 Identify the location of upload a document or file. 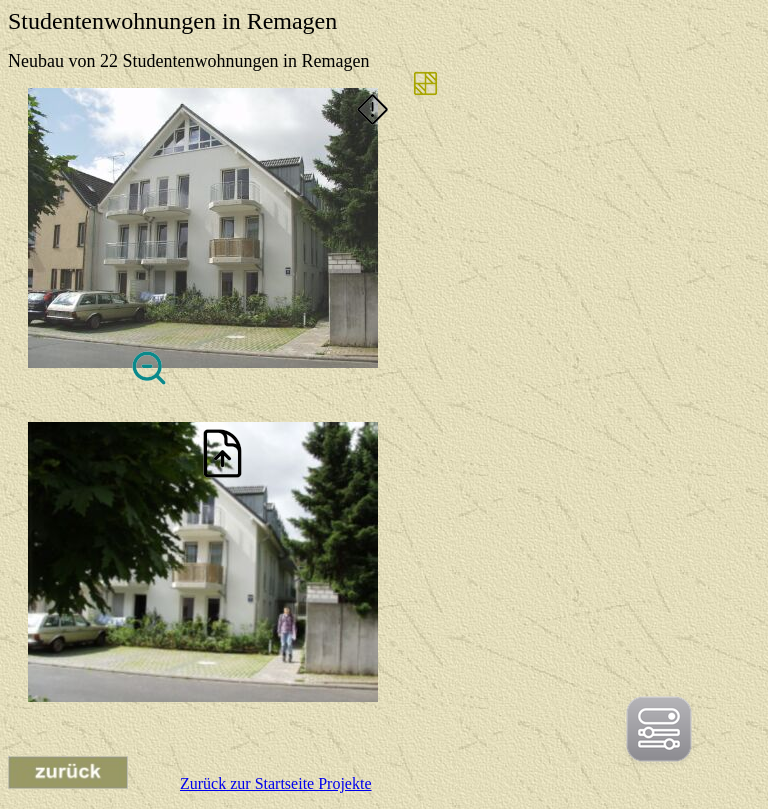
(222, 453).